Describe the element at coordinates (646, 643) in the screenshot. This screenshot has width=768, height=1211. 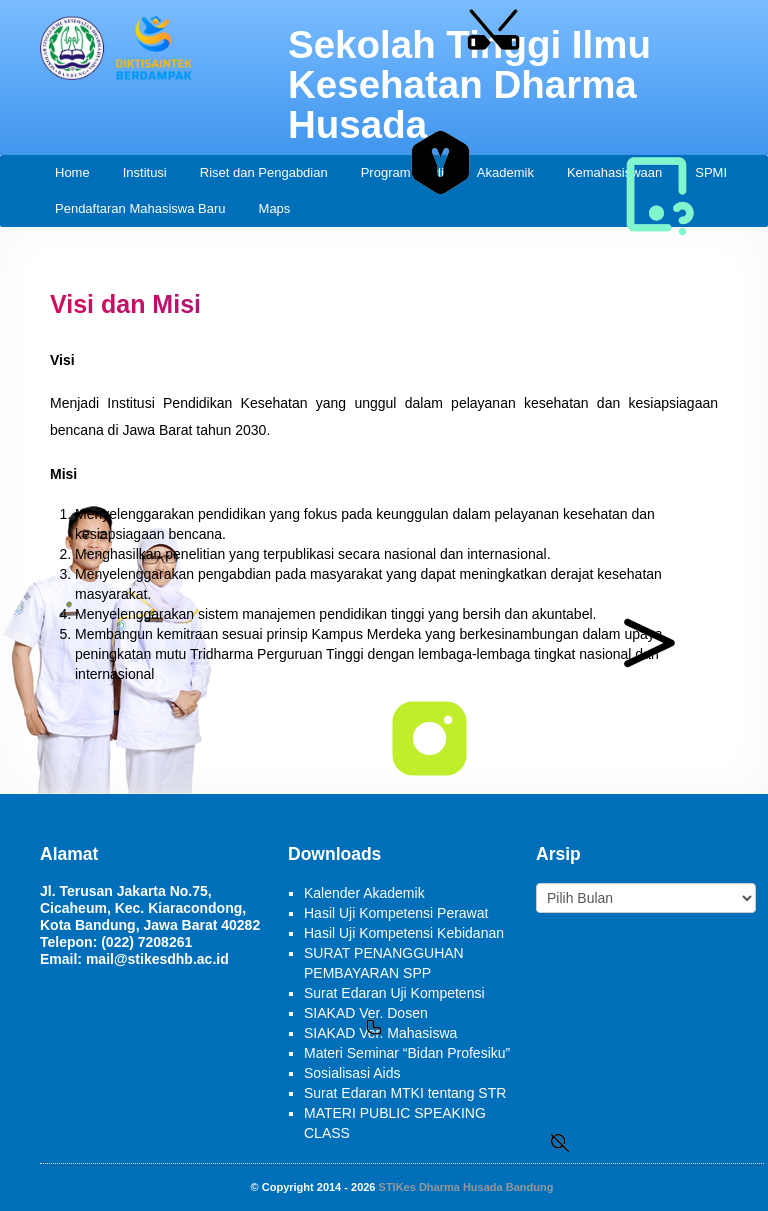
I see `navigate to the next item or page` at that location.